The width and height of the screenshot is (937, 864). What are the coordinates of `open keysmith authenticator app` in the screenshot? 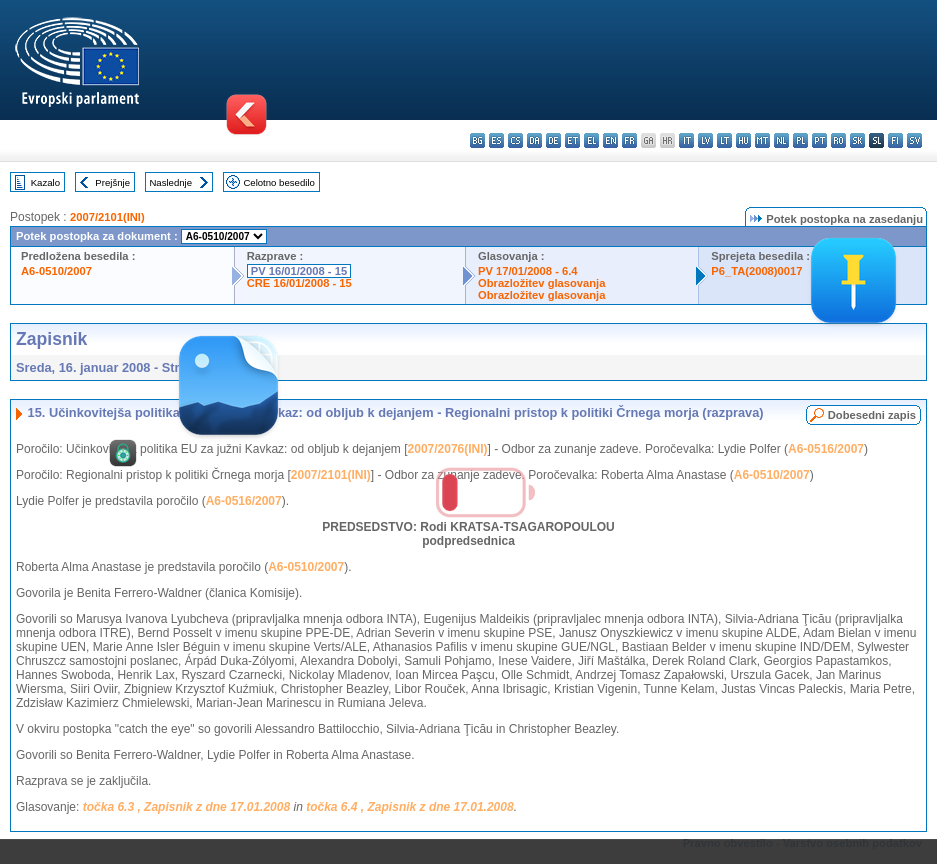 It's located at (123, 453).